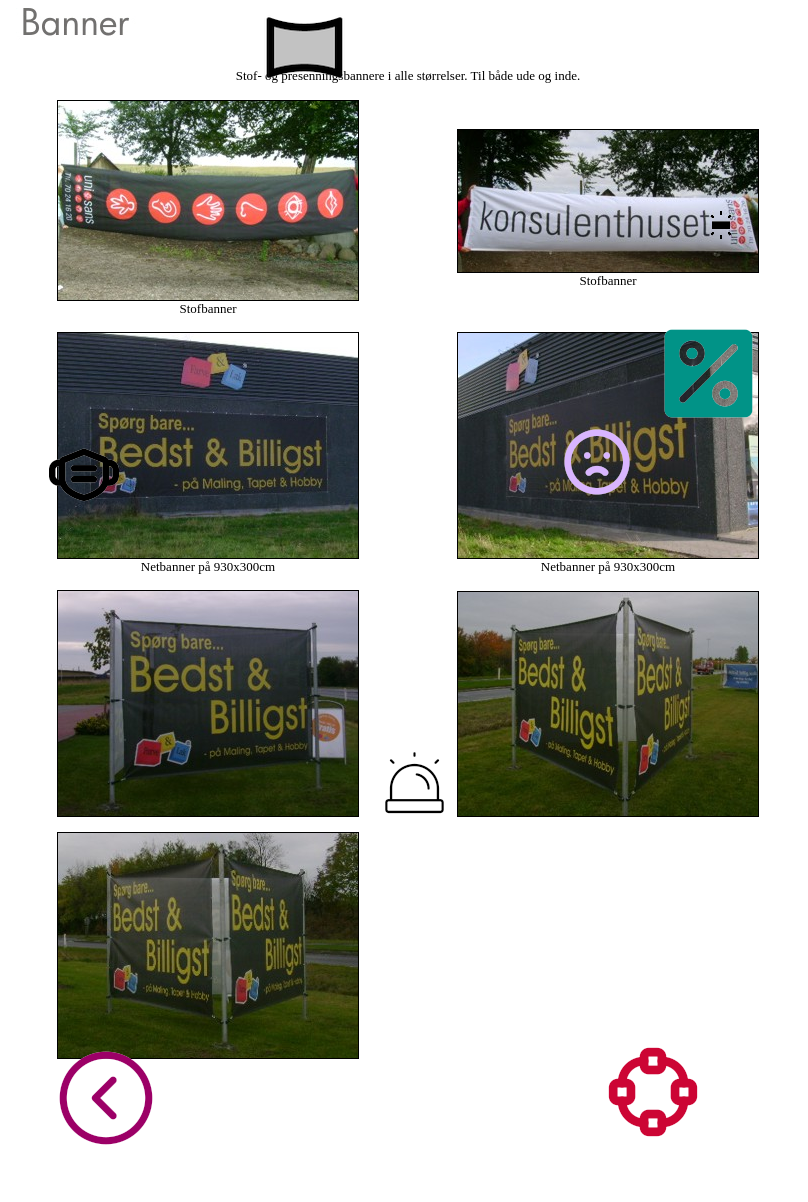  Describe the element at coordinates (597, 462) in the screenshot. I see `indicate a negative mood or feeling` at that location.